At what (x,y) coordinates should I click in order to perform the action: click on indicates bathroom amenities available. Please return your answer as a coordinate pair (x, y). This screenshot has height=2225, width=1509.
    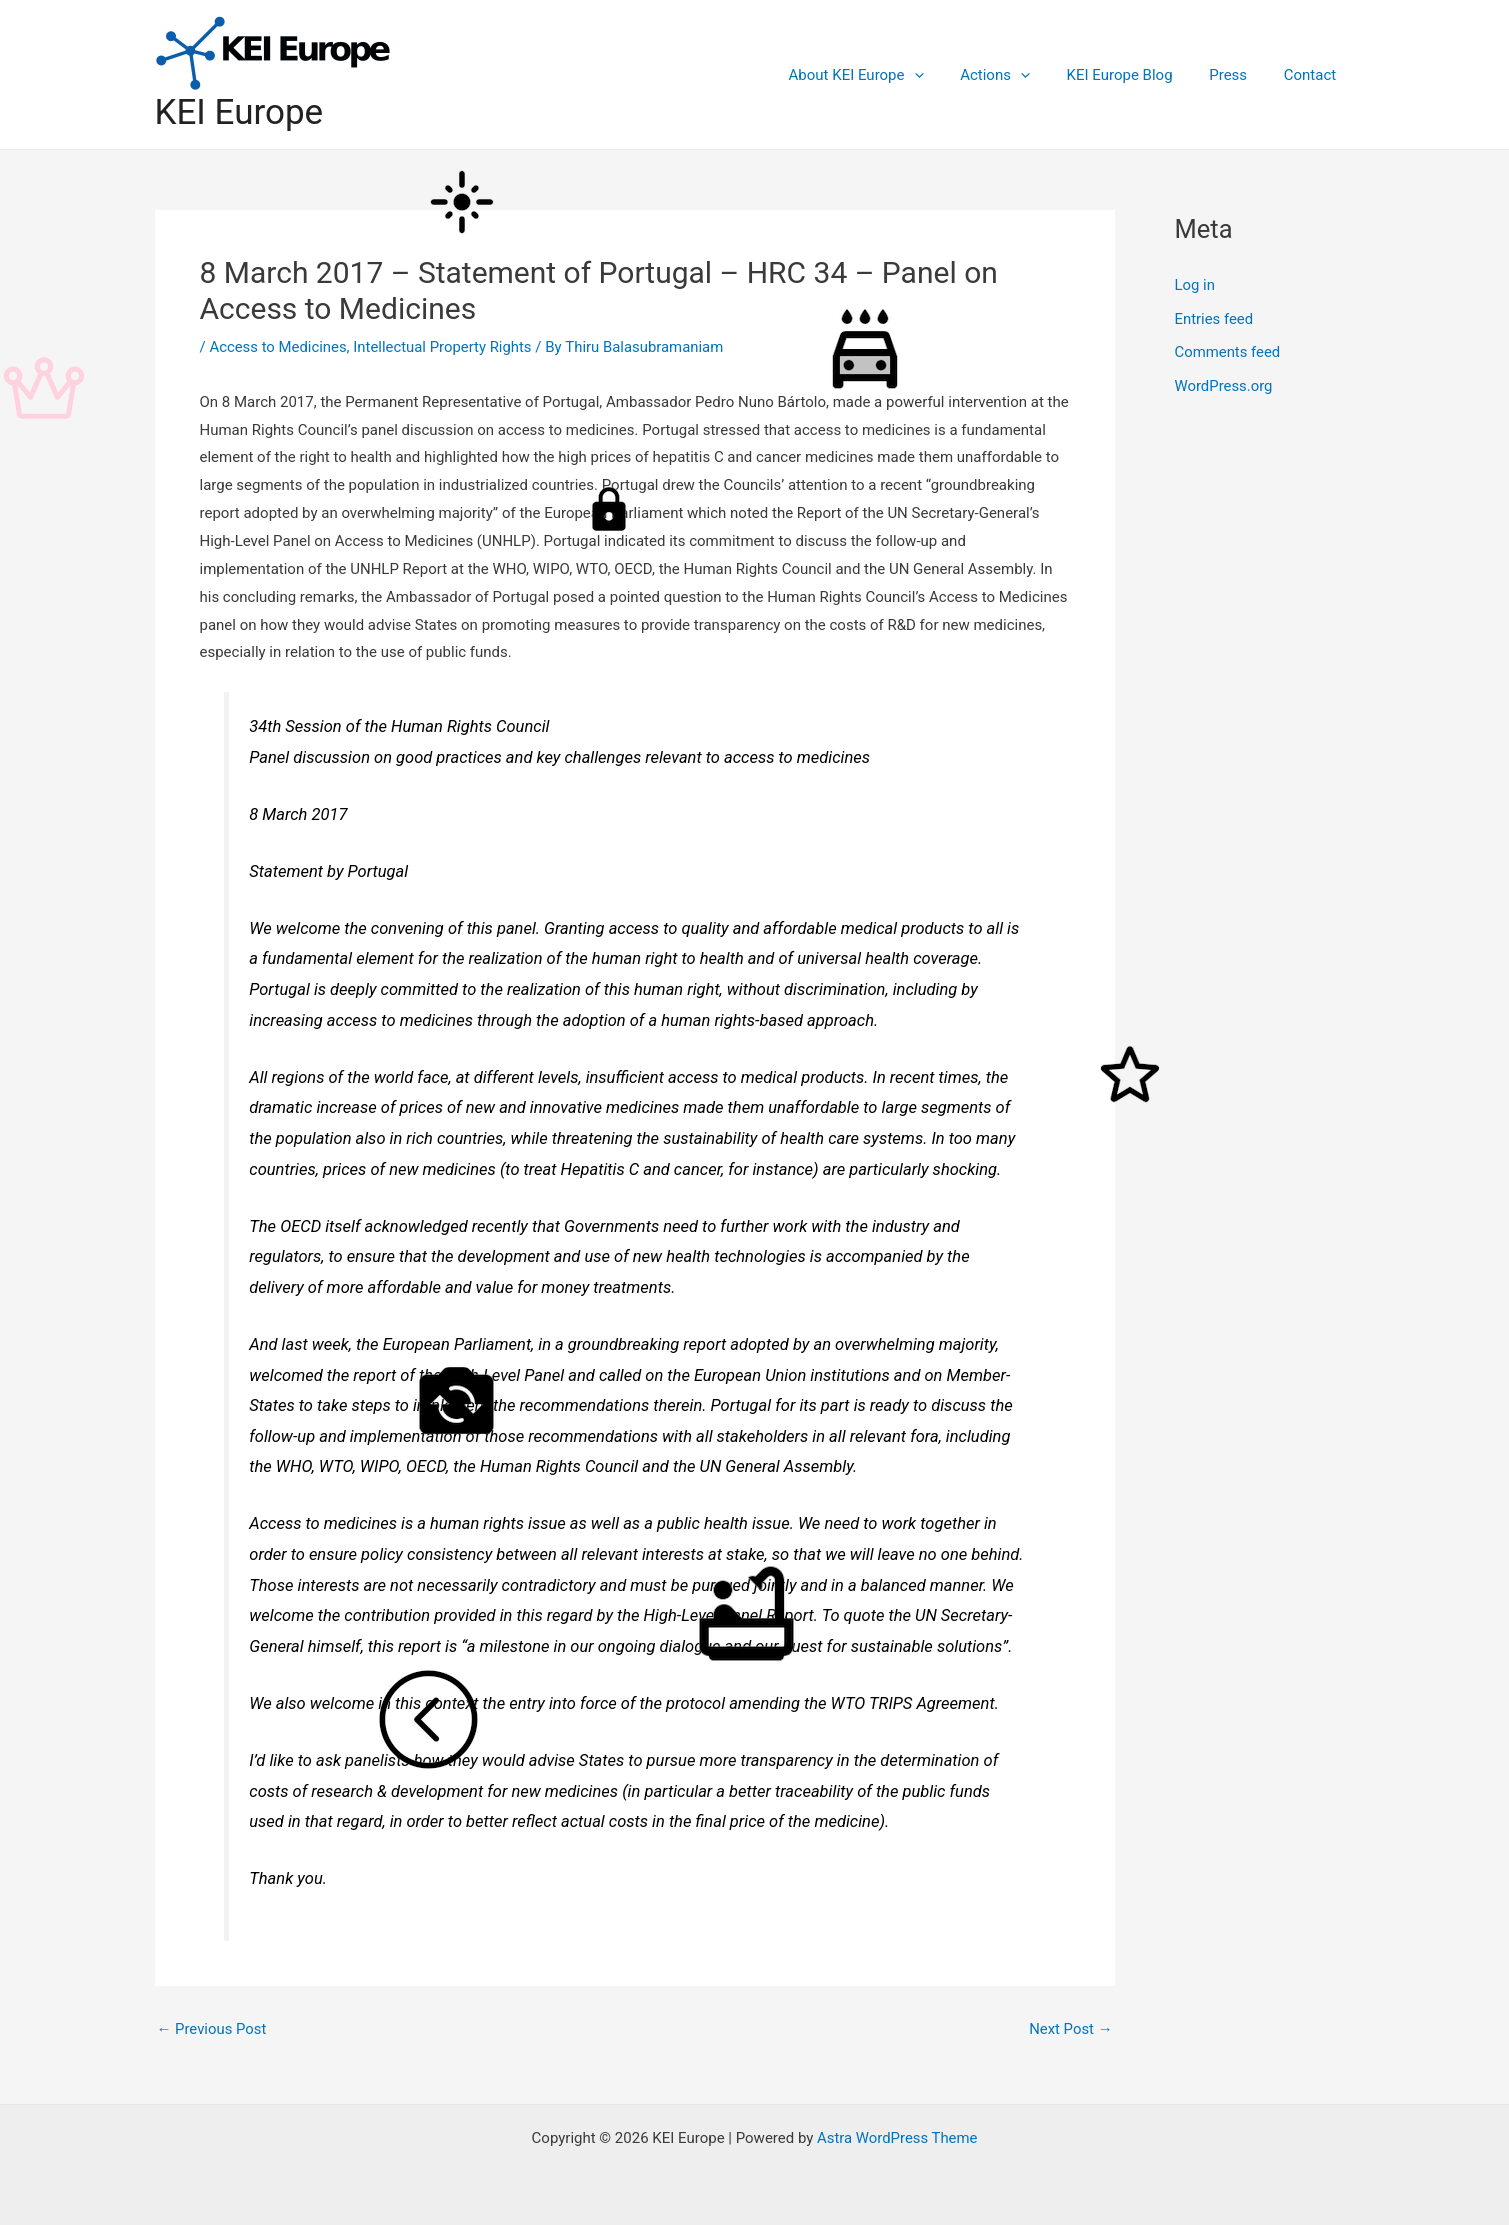
    Looking at the image, I should click on (746, 1613).